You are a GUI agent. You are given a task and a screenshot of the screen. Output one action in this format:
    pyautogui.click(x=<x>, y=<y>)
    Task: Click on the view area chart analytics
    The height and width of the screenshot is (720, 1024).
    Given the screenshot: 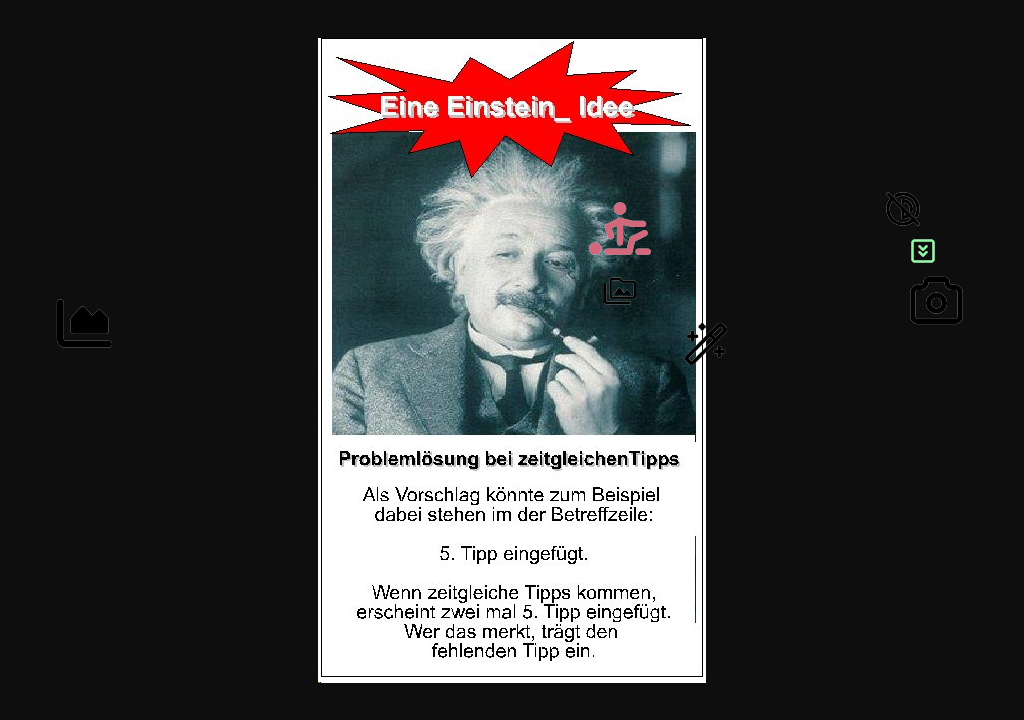 What is the action you would take?
    pyautogui.click(x=84, y=323)
    